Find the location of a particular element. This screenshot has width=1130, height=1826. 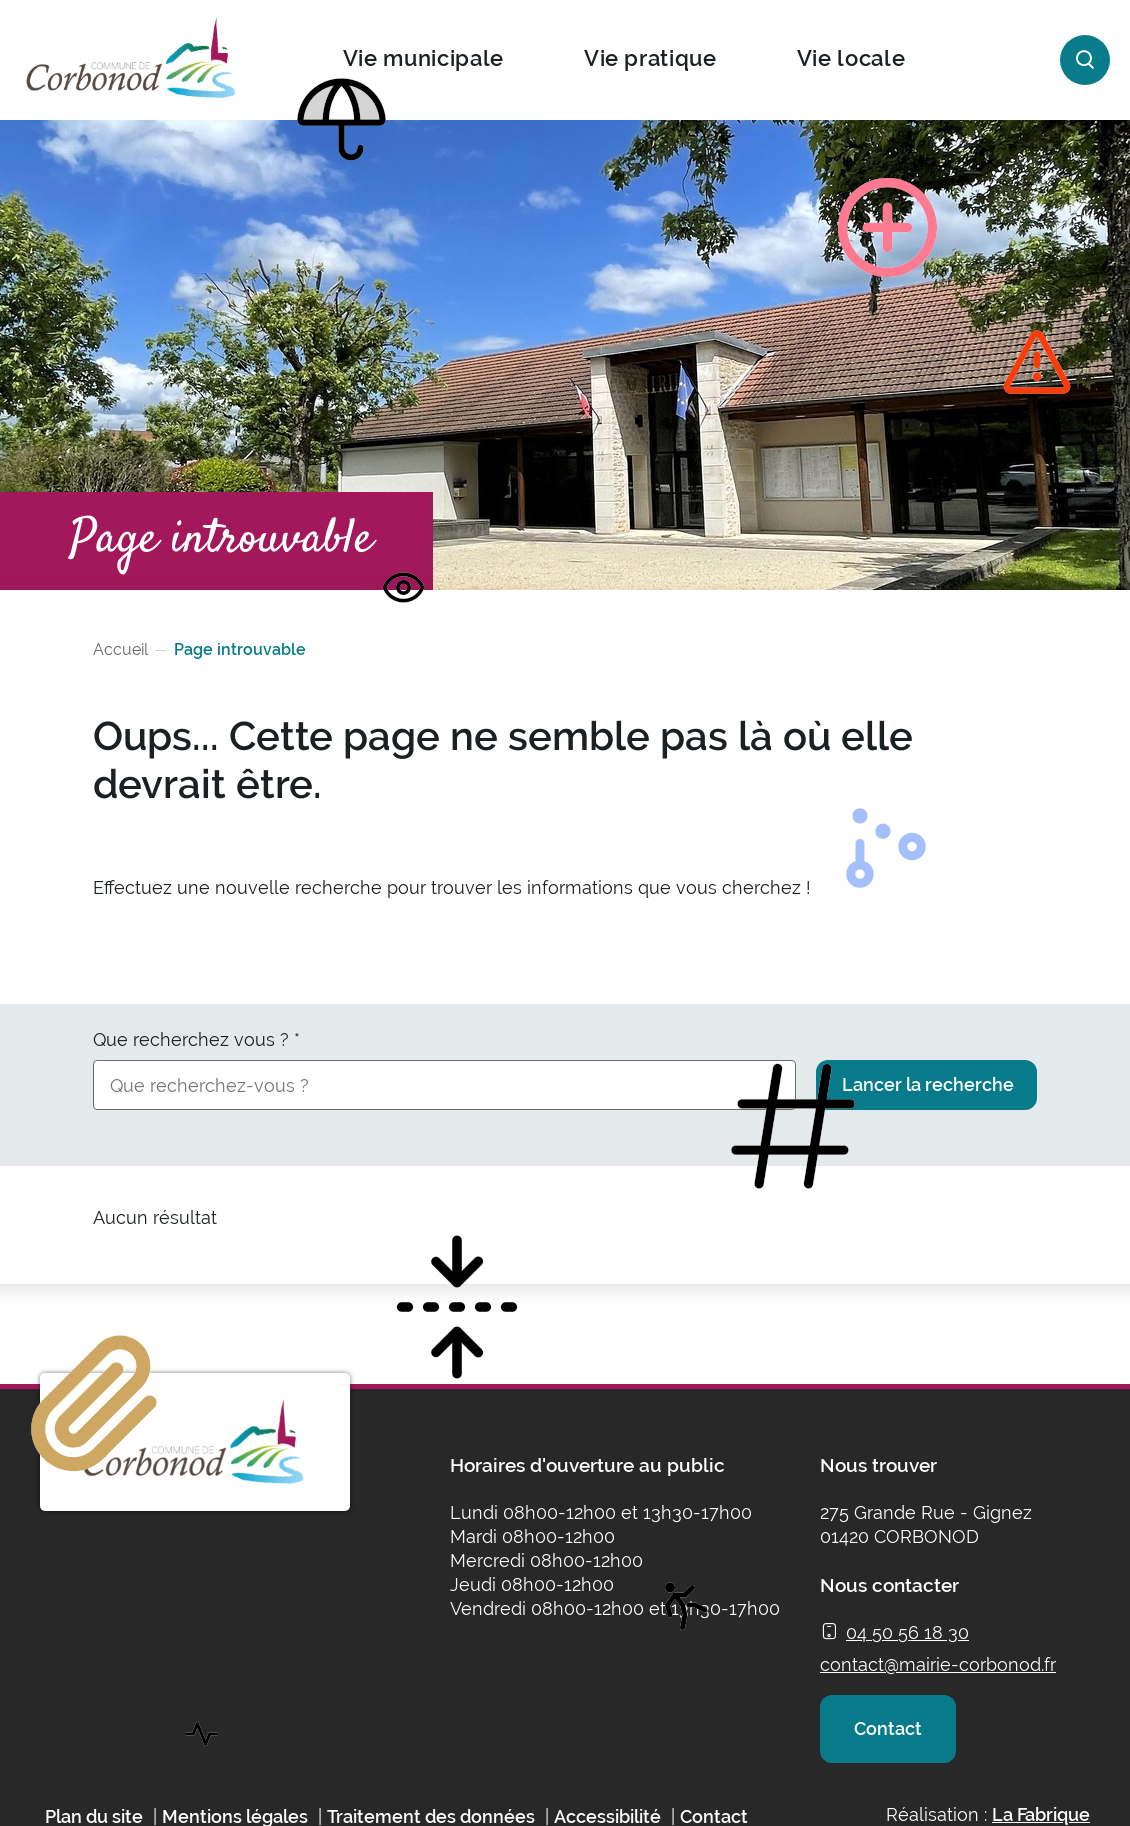

indicates a warning or caution state is located at coordinates (1037, 364).